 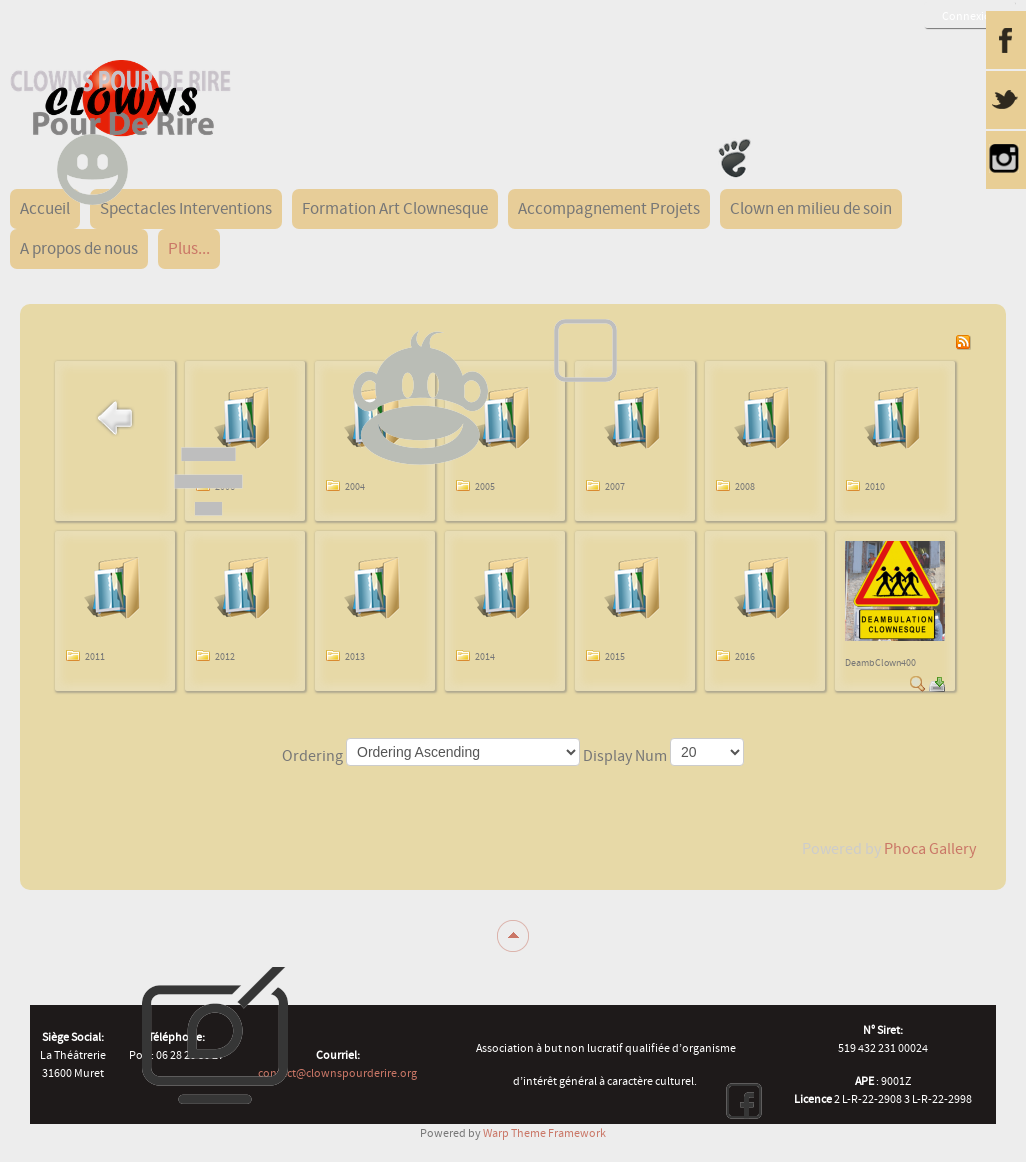 What do you see at coordinates (420, 397) in the screenshot?
I see `insert monkey face emoji` at bounding box center [420, 397].